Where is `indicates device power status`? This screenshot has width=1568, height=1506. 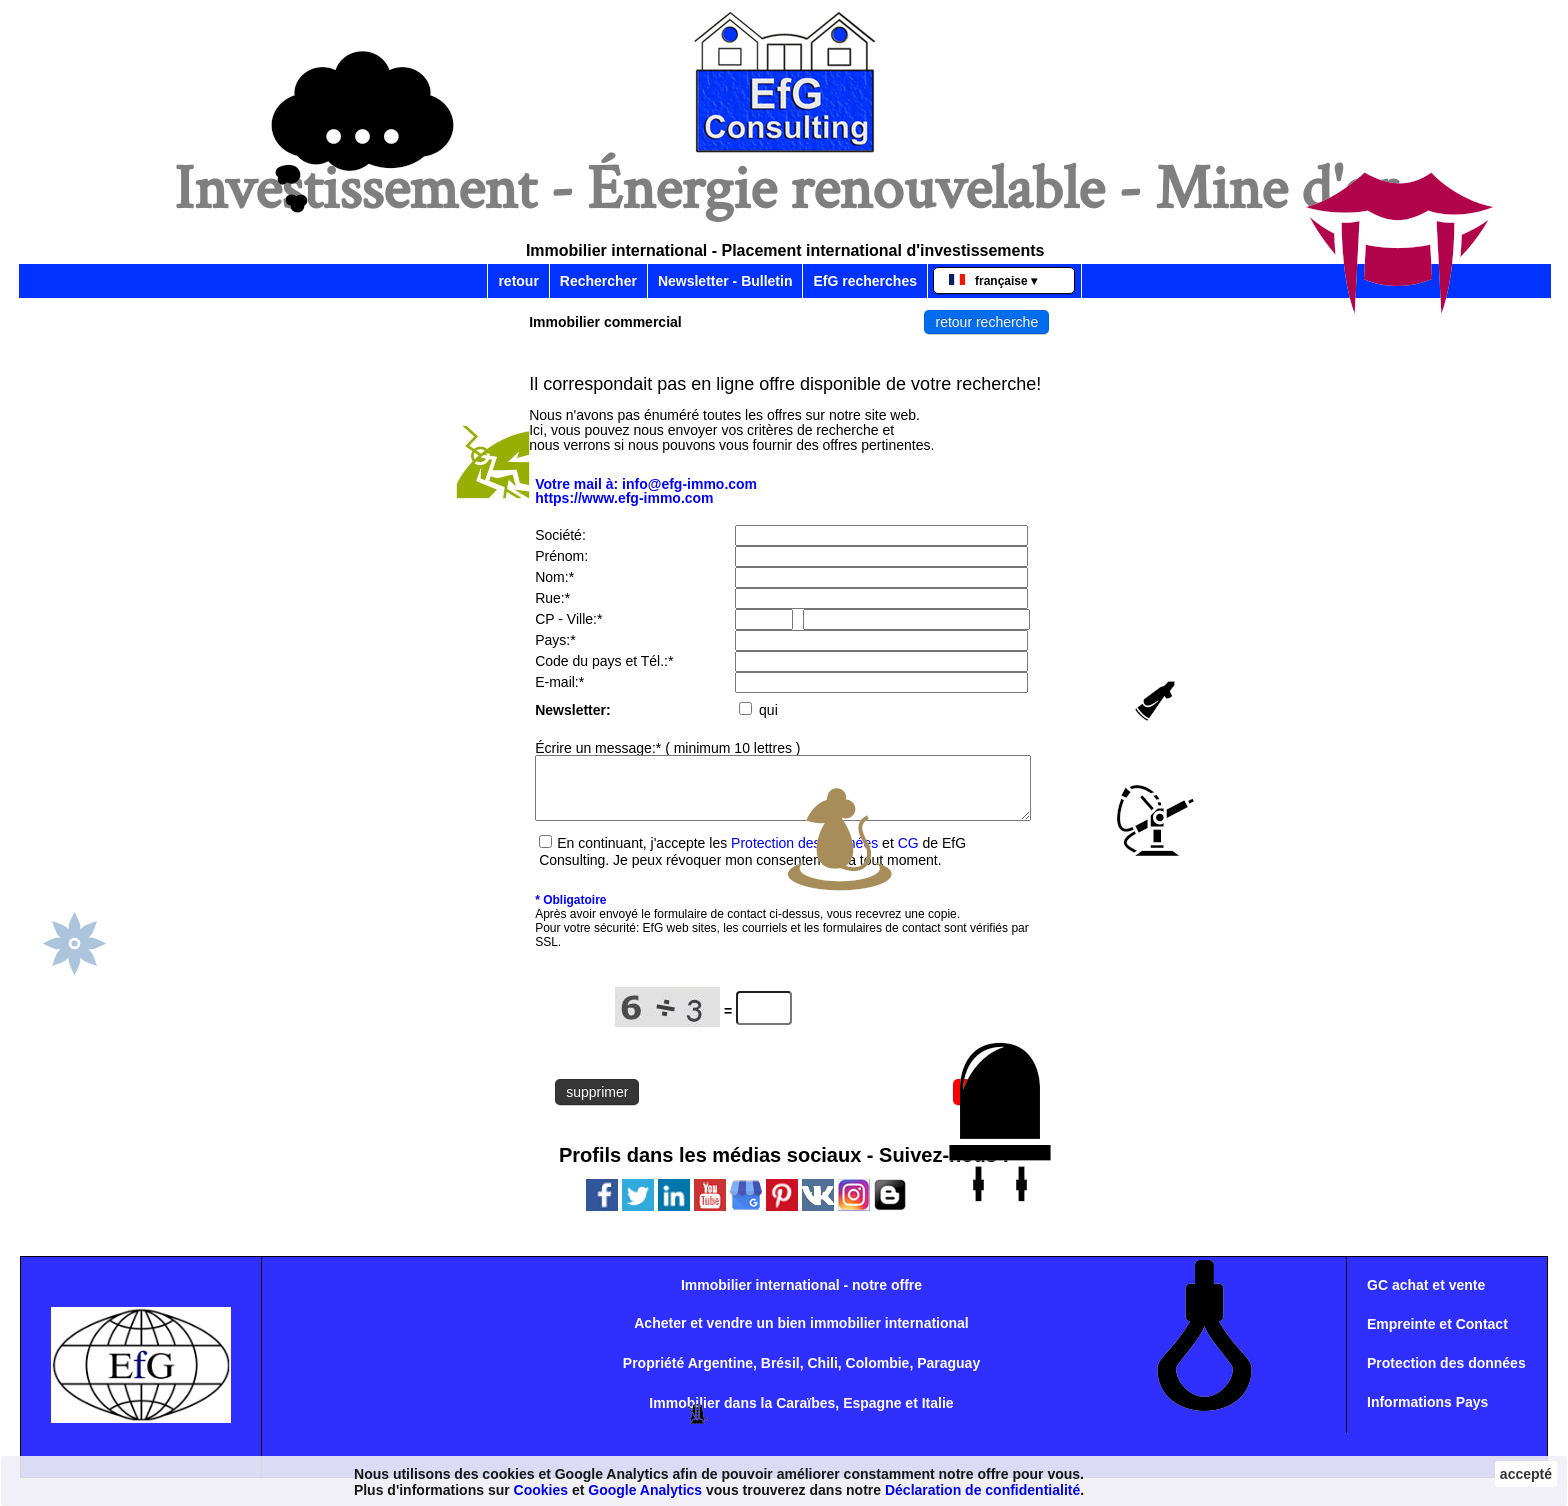 indicates device power status is located at coordinates (1000, 1122).